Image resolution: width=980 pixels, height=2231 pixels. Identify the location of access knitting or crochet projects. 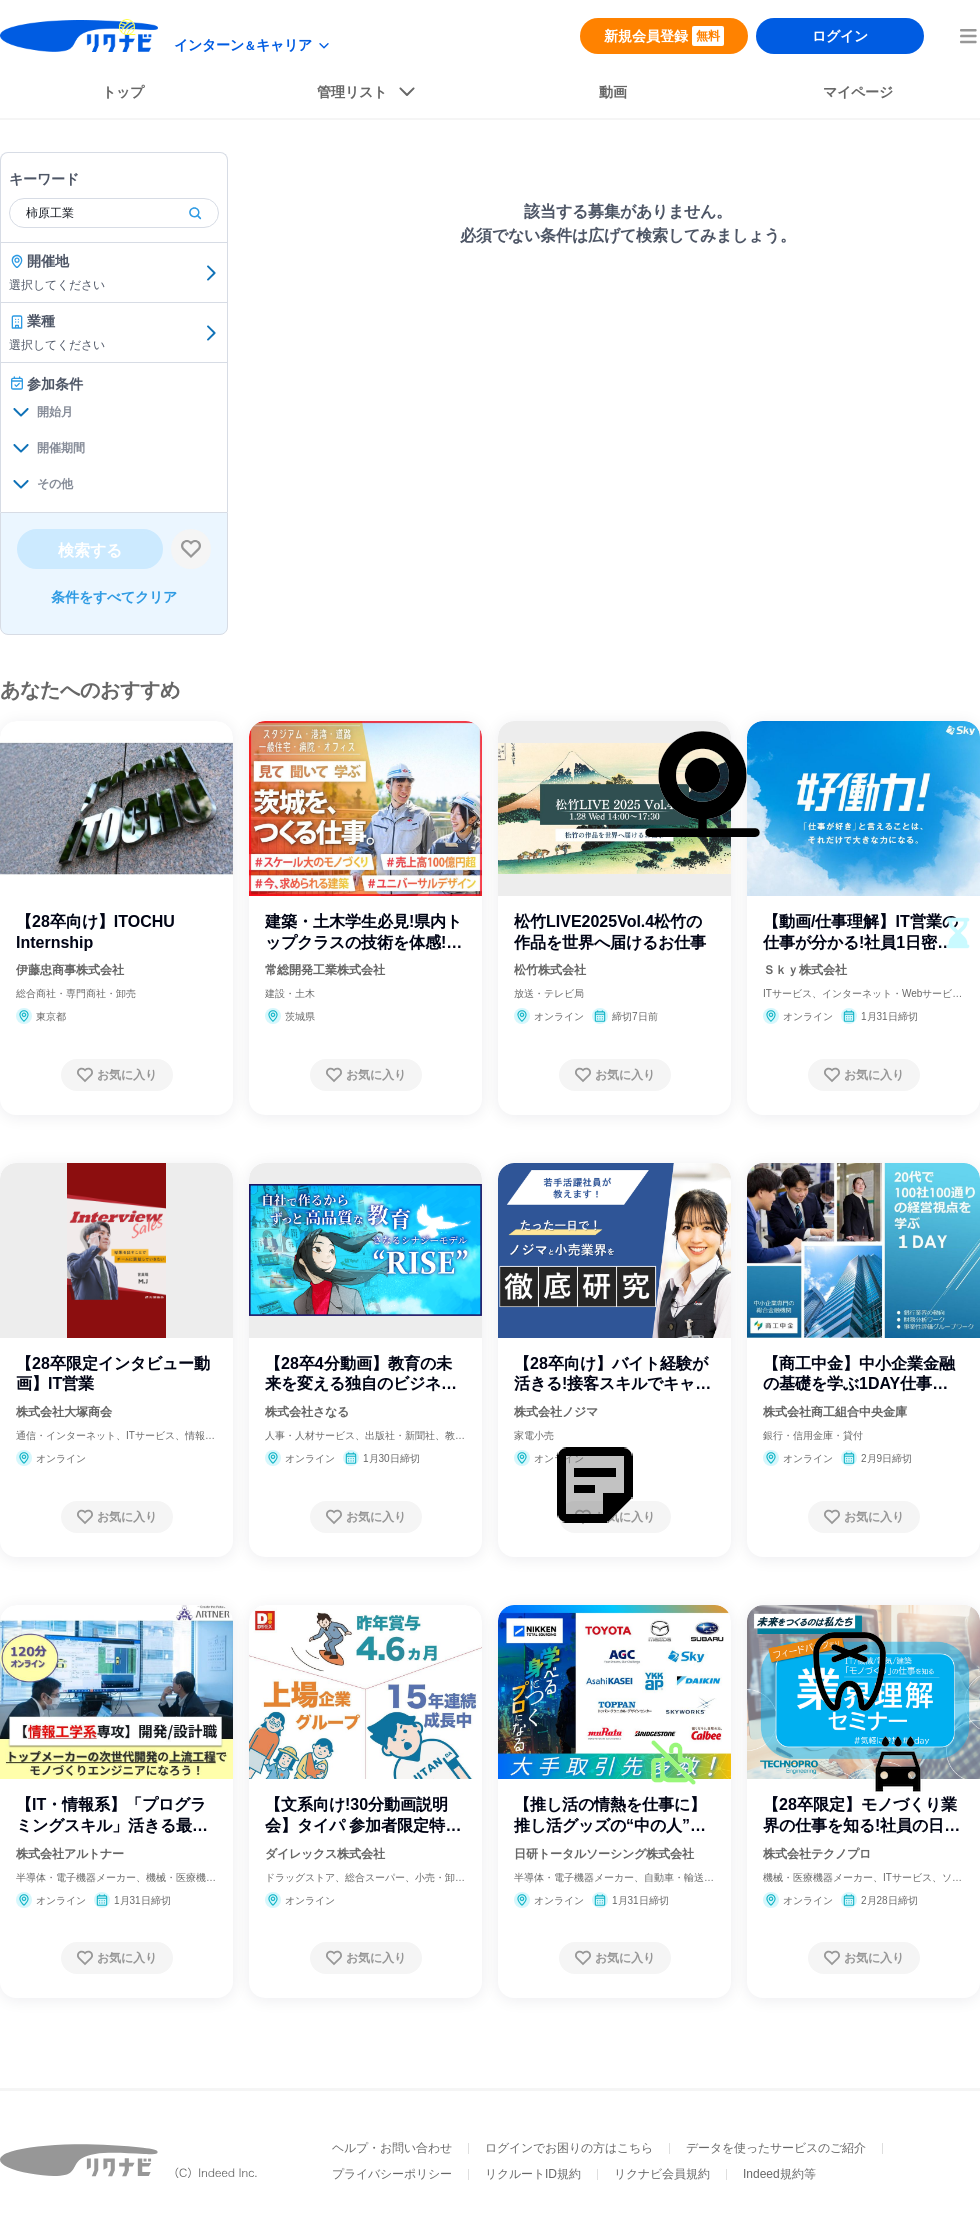
(127, 27).